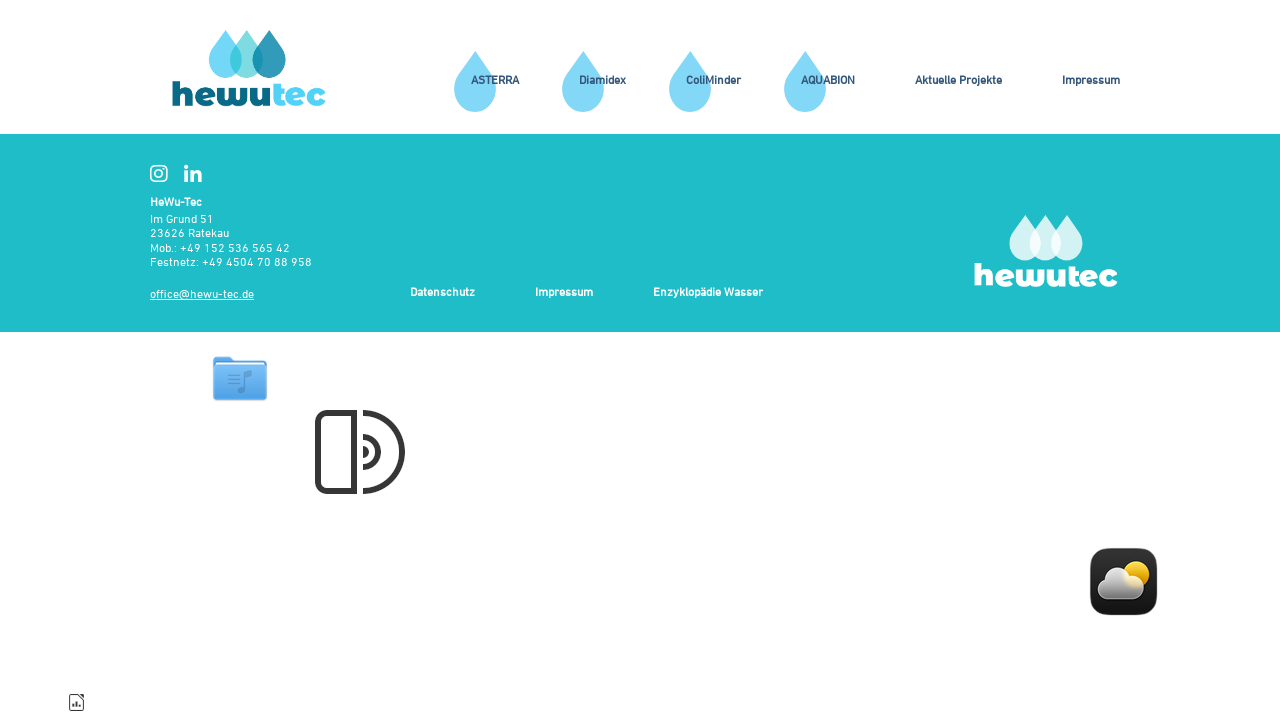  Describe the element at coordinates (76, 702) in the screenshot. I see `open LibreOffice Calc spreadsheet application` at that location.